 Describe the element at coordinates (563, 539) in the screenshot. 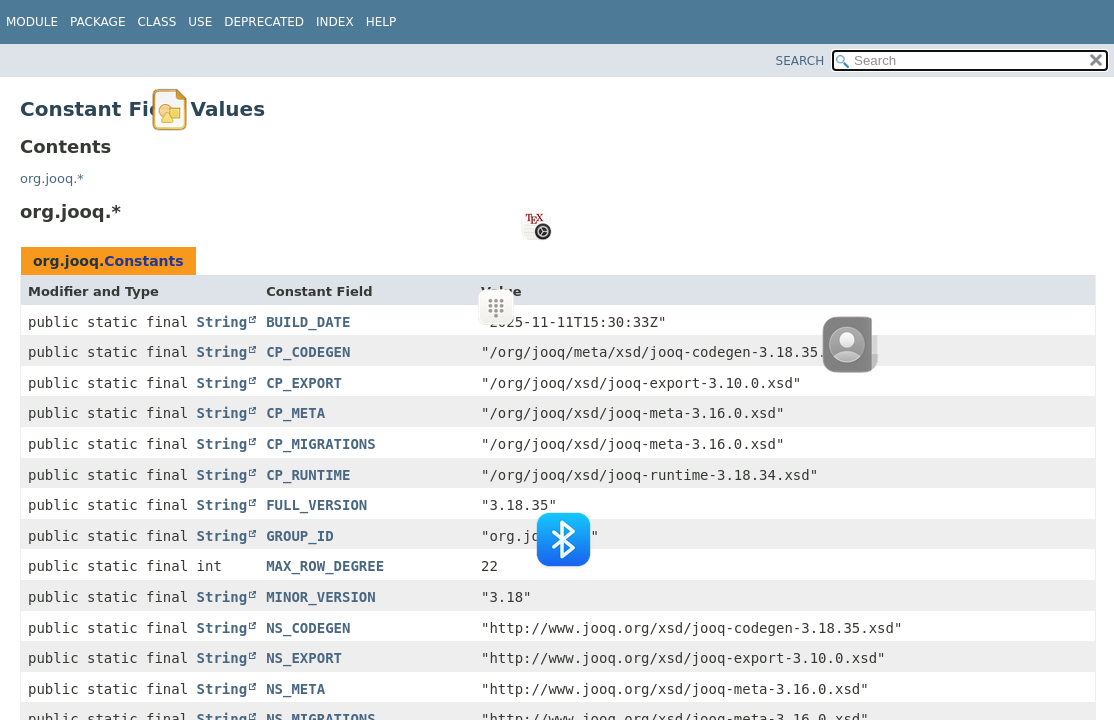

I see `toggle bluetooth on or off` at that location.